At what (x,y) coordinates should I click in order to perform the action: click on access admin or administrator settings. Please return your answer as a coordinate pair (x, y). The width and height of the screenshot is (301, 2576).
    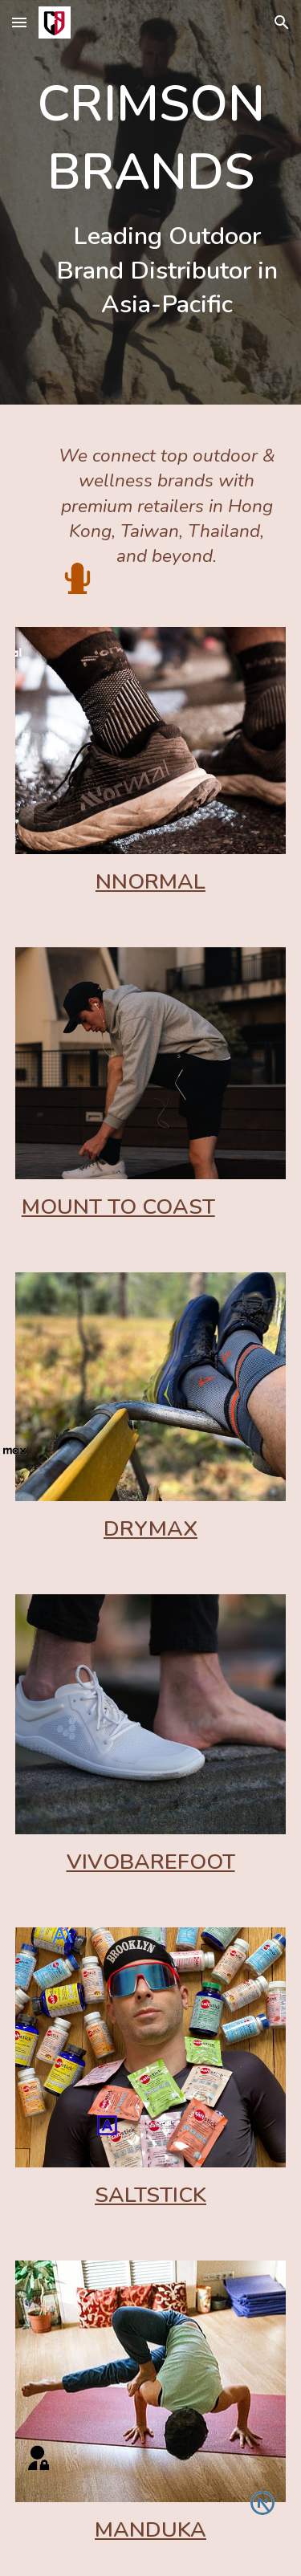
    Looking at the image, I should click on (37, 2458).